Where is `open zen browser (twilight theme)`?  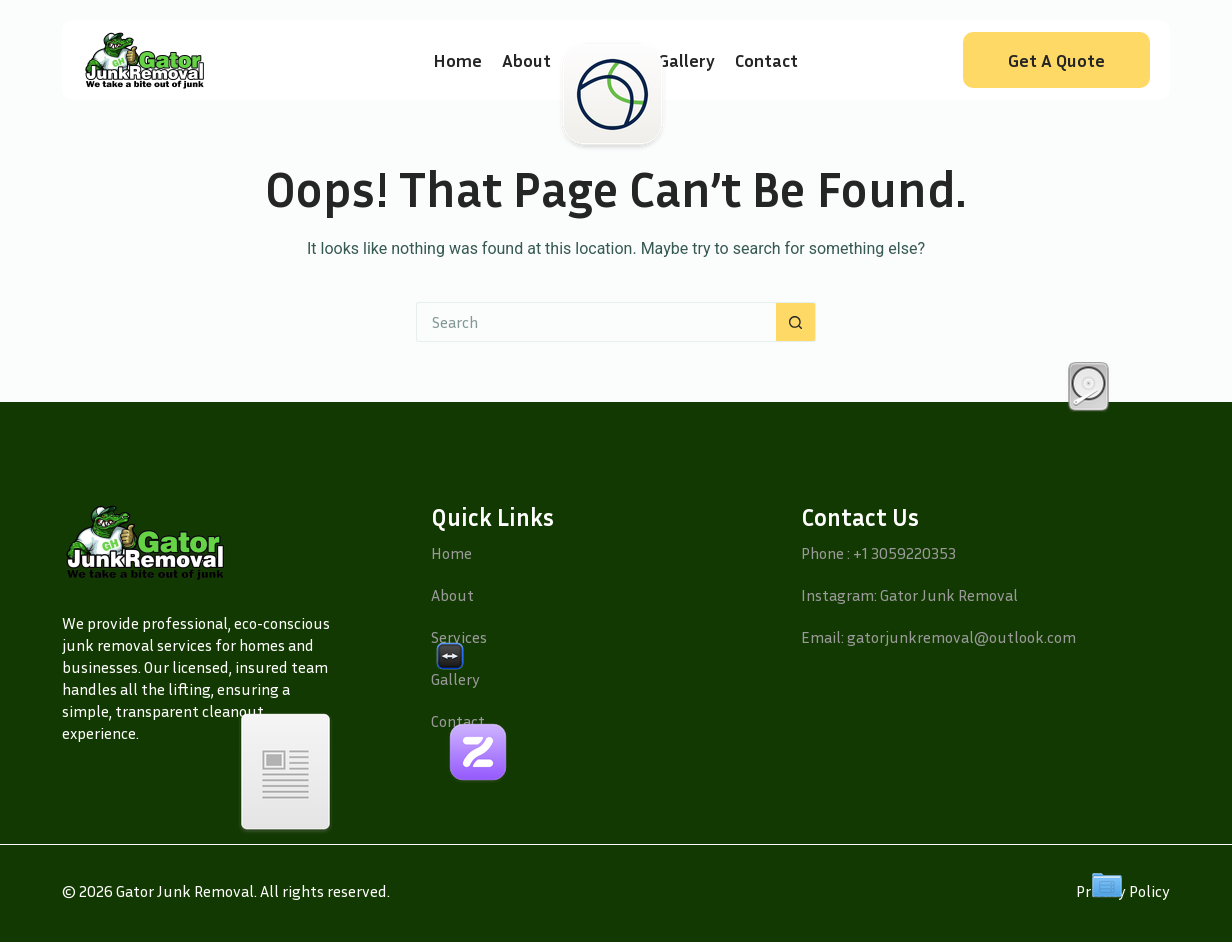
open zen browser (twilight theme) is located at coordinates (478, 752).